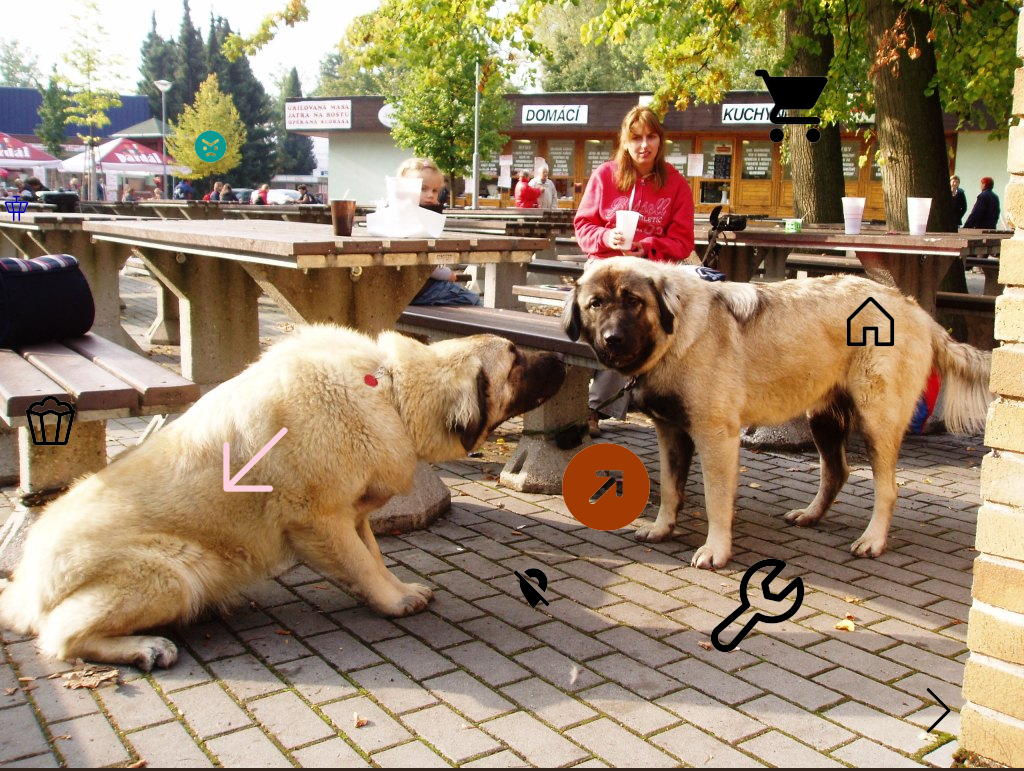  What do you see at coordinates (533, 588) in the screenshot?
I see `disable location services` at bounding box center [533, 588].